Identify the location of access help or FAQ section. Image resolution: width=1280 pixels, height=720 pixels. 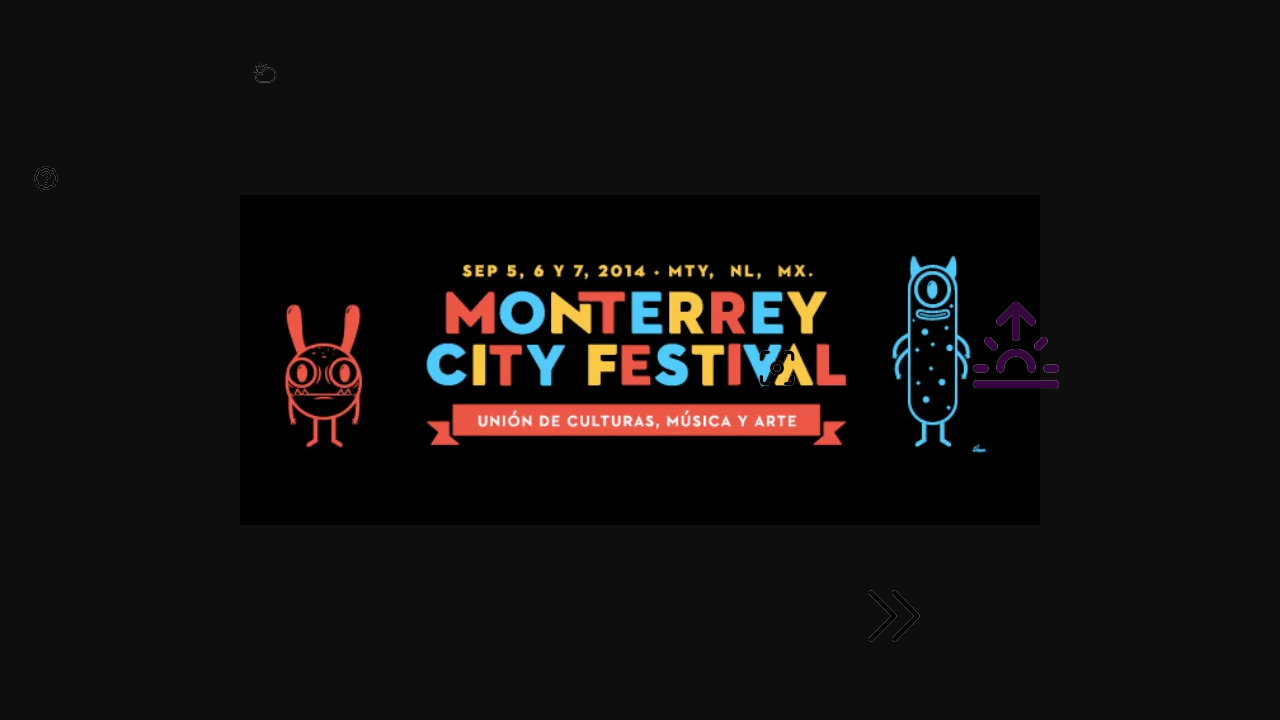
(46, 178).